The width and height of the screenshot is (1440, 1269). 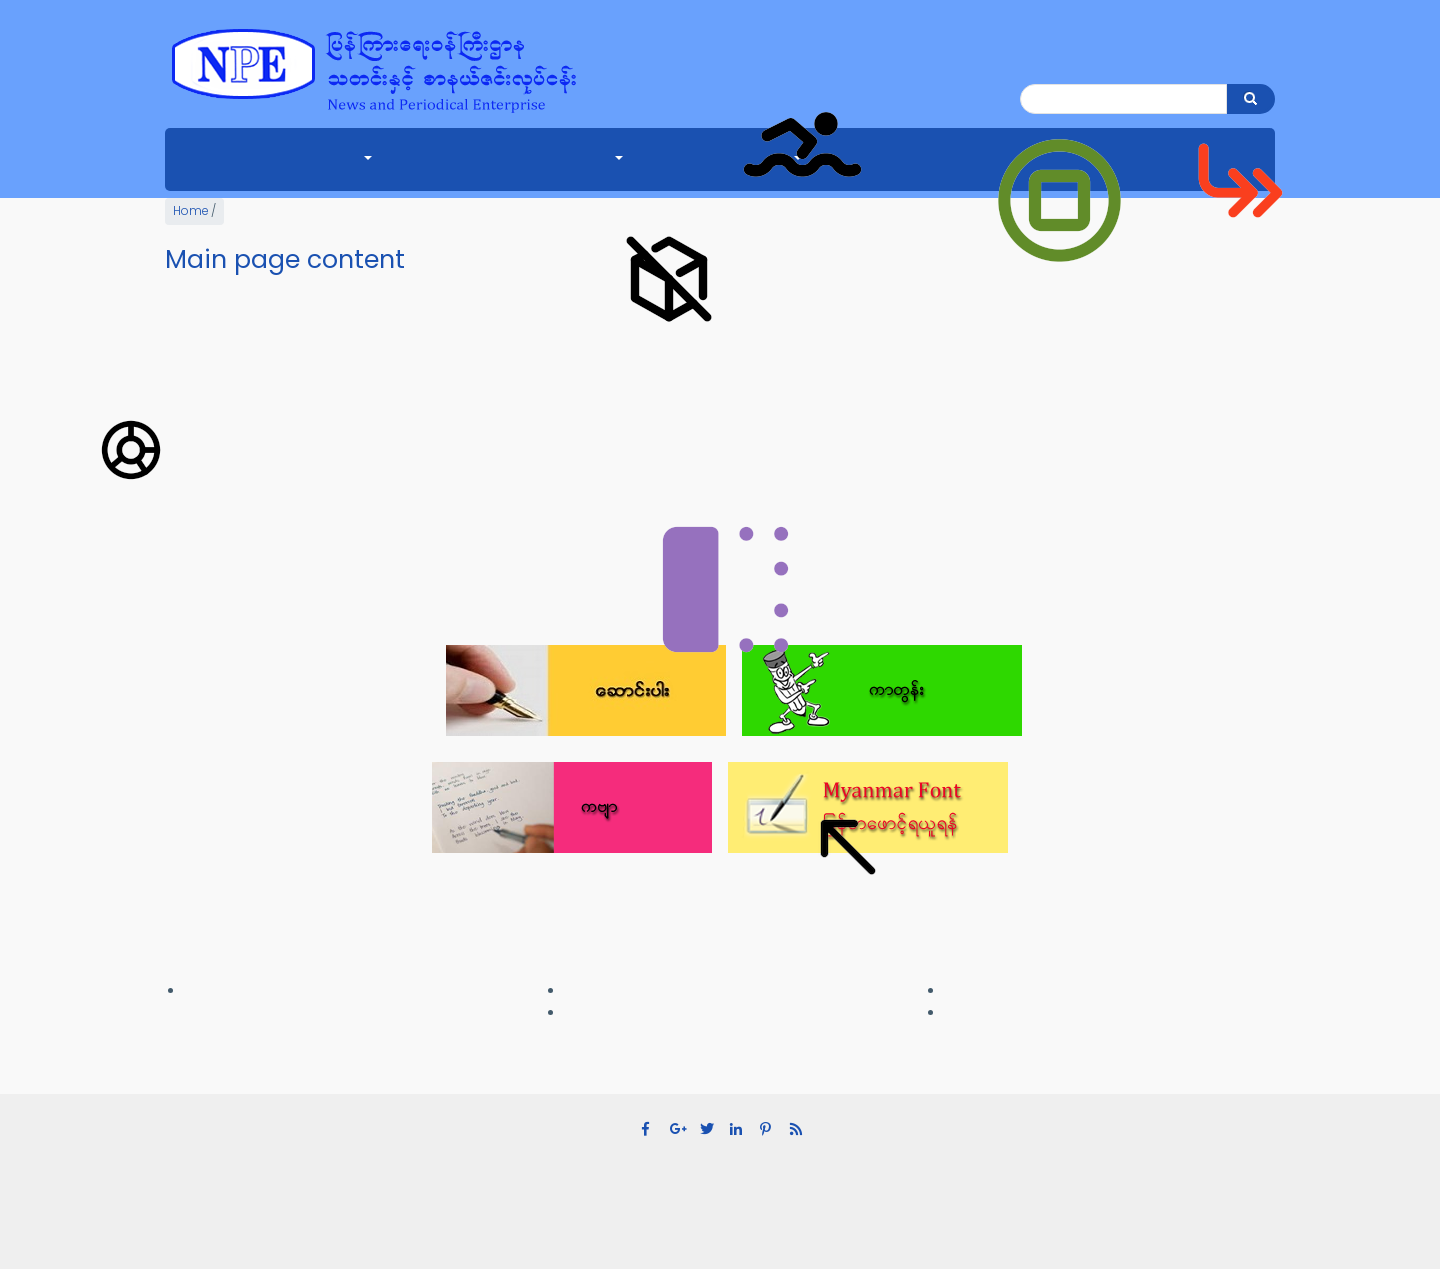 What do you see at coordinates (1243, 183) in the screenshot?
I see `forward or redirect content multiple times` at bounding box center [1243, 183].